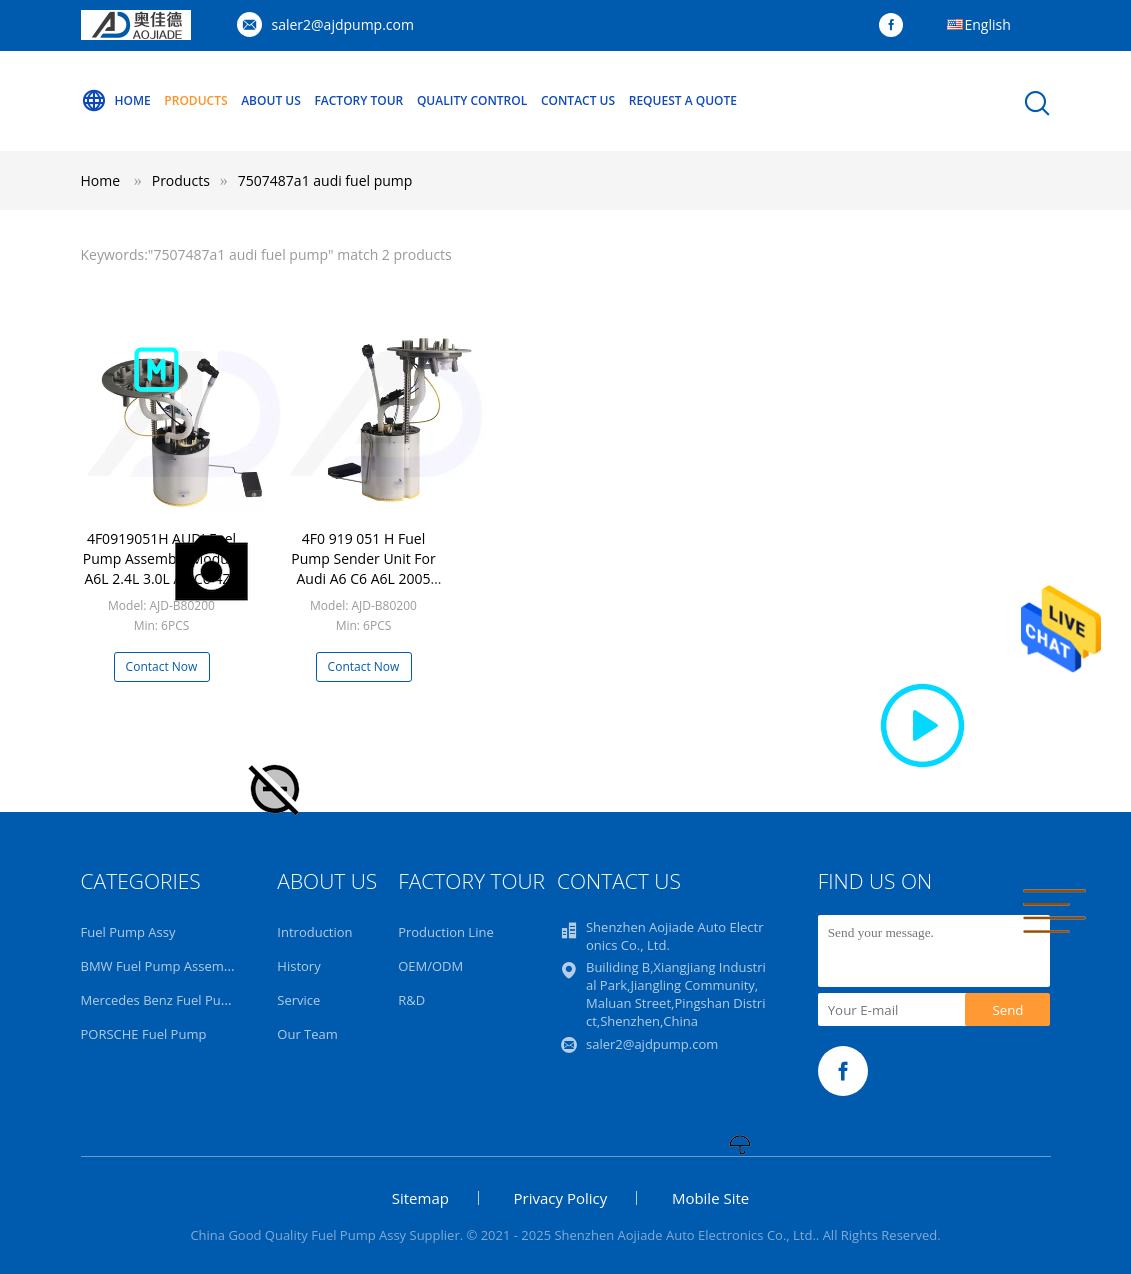 This screenshot has height=1274, width=1131. What do you see at coordinates (211, 571) in the screenshot?
I see `take a photo` at bounding box center [211, 571].